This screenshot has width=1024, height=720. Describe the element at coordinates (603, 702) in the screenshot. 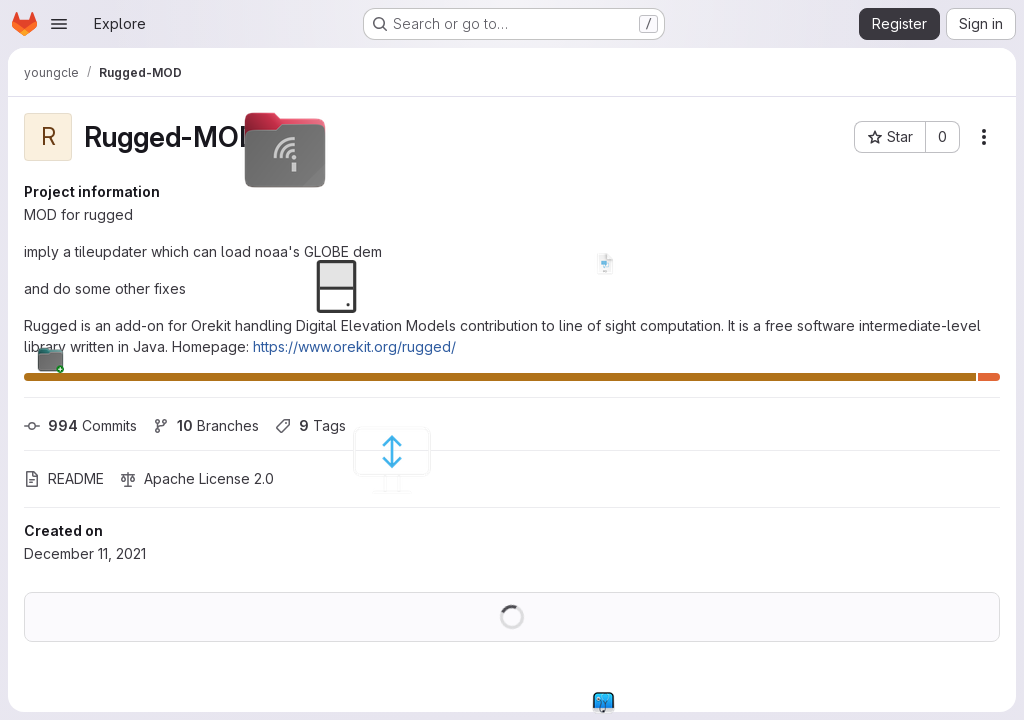

I see `open system cleaner utility` at that location.